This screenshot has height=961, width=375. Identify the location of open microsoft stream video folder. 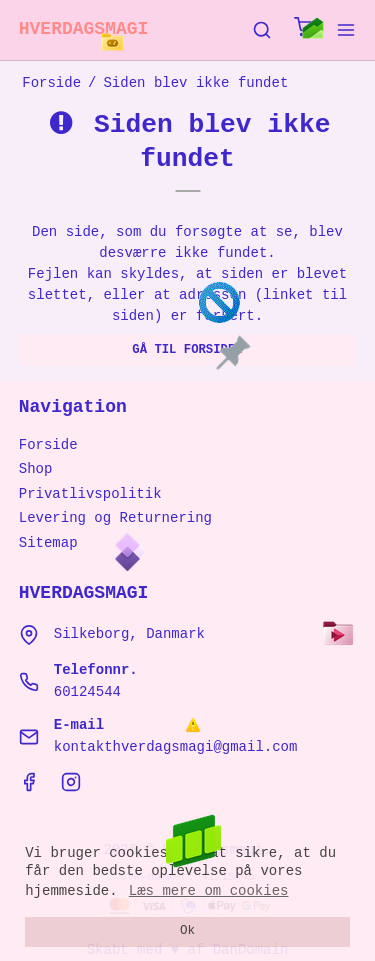
(338, 634).